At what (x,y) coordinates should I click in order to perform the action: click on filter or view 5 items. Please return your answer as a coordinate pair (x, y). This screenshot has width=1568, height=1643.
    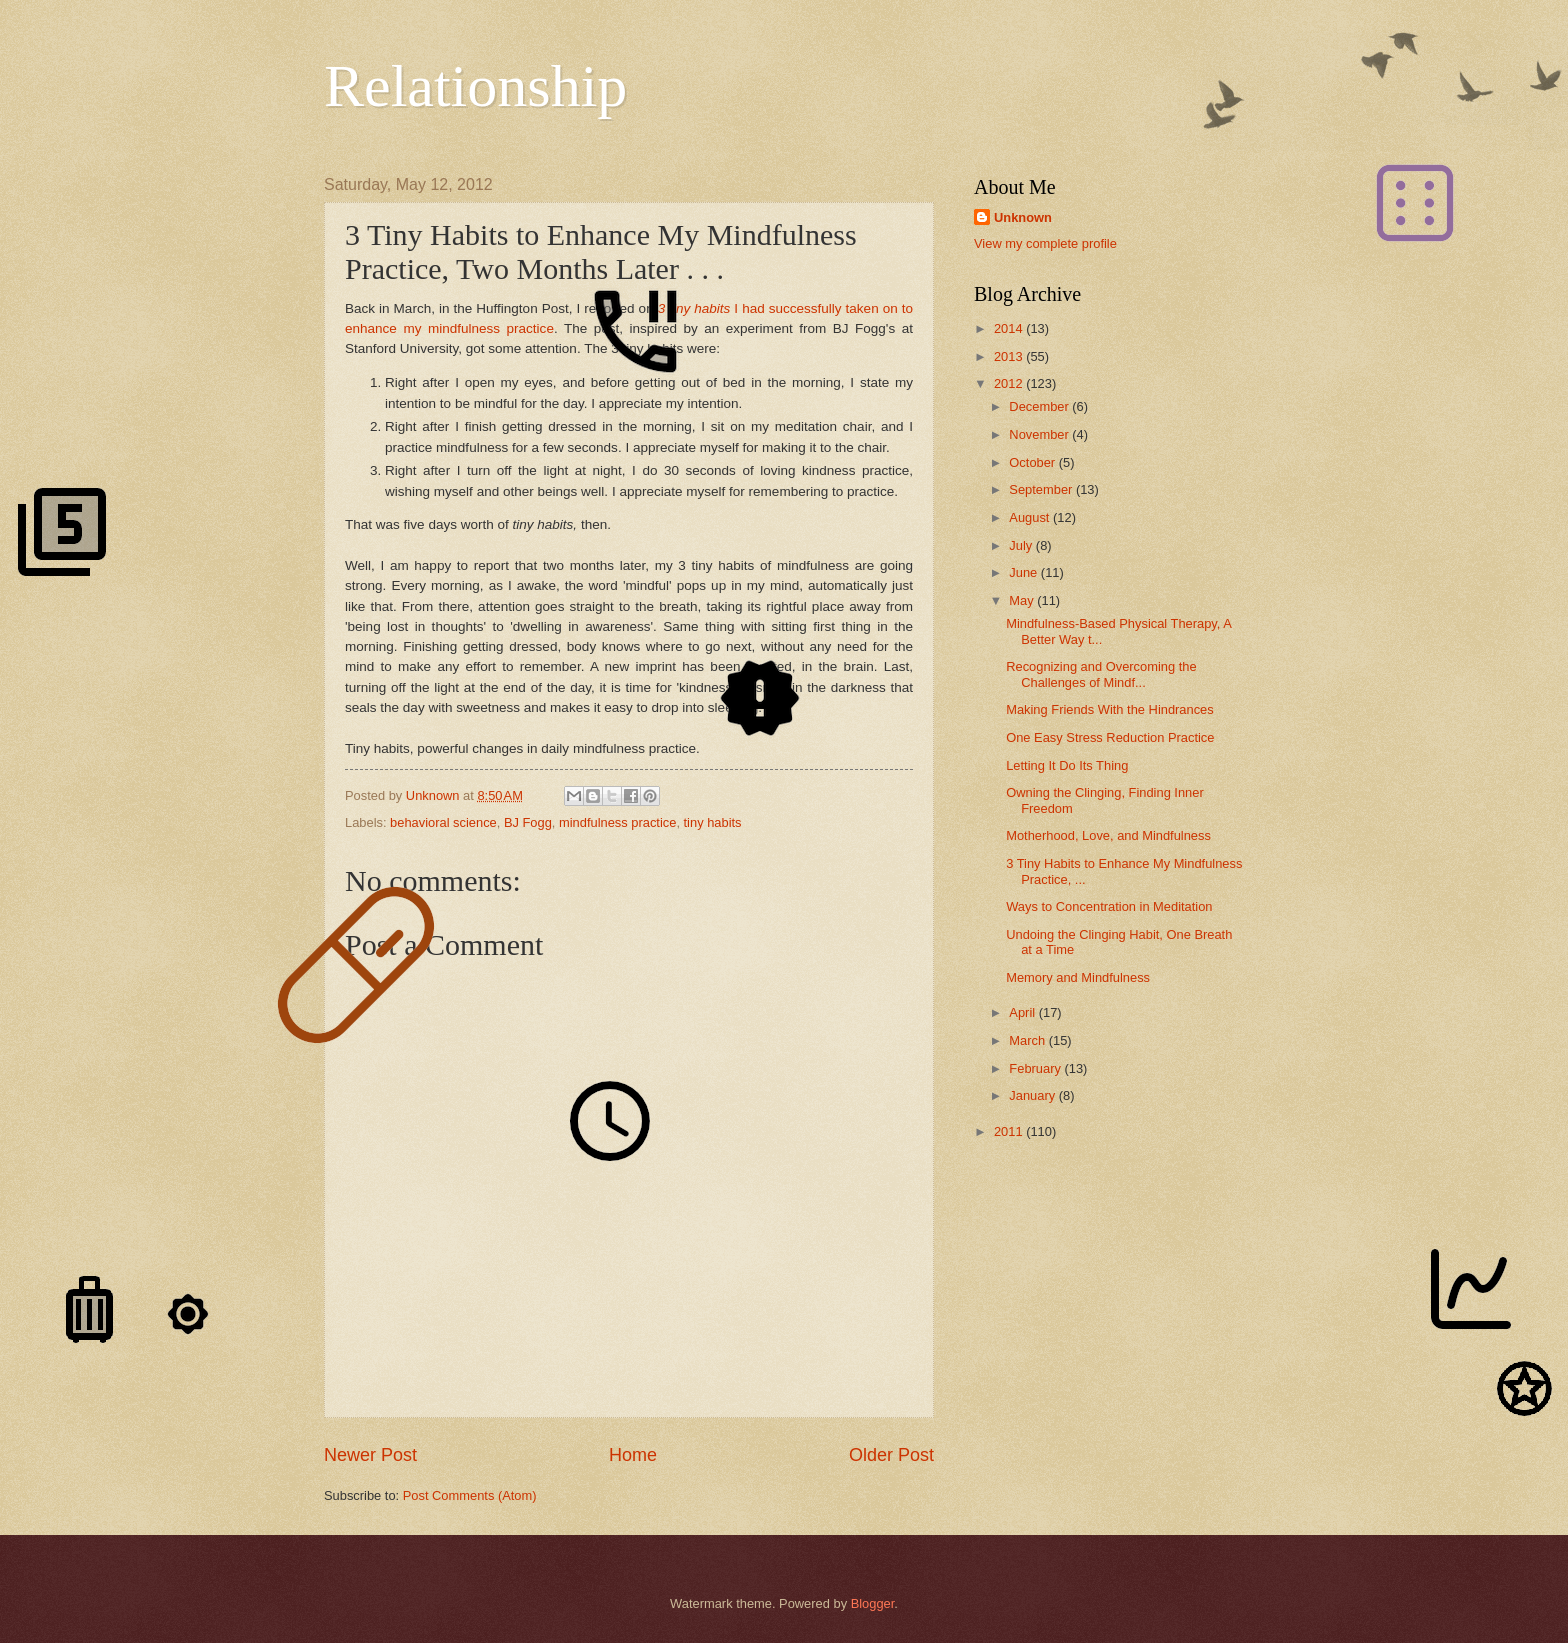
    Looking at the image, I should click on (62, 532).